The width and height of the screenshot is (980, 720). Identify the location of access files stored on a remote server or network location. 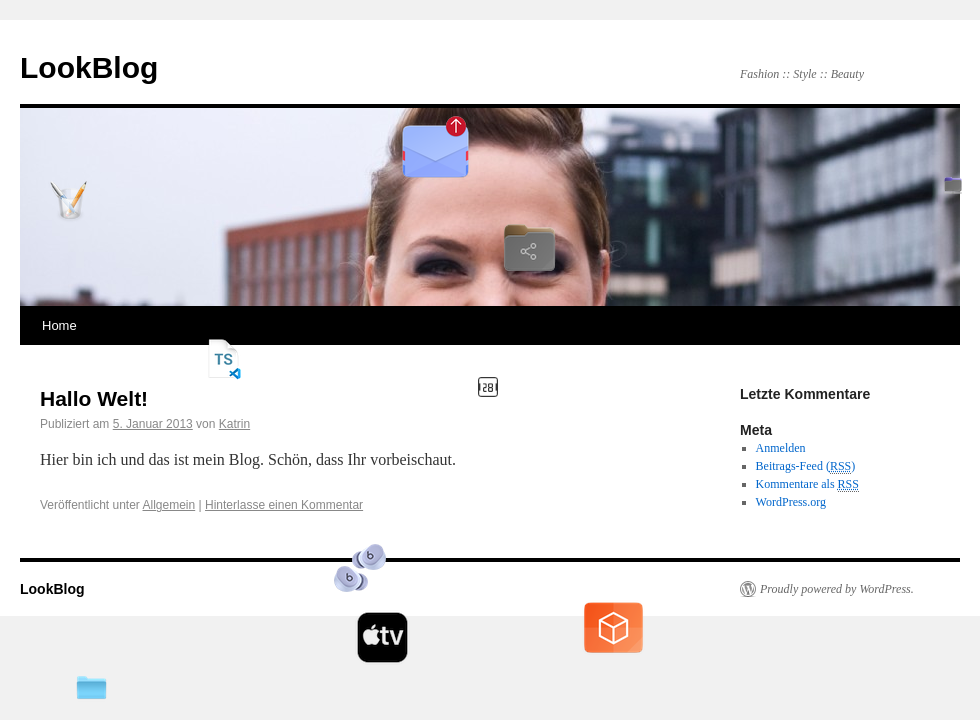
(953, 185).